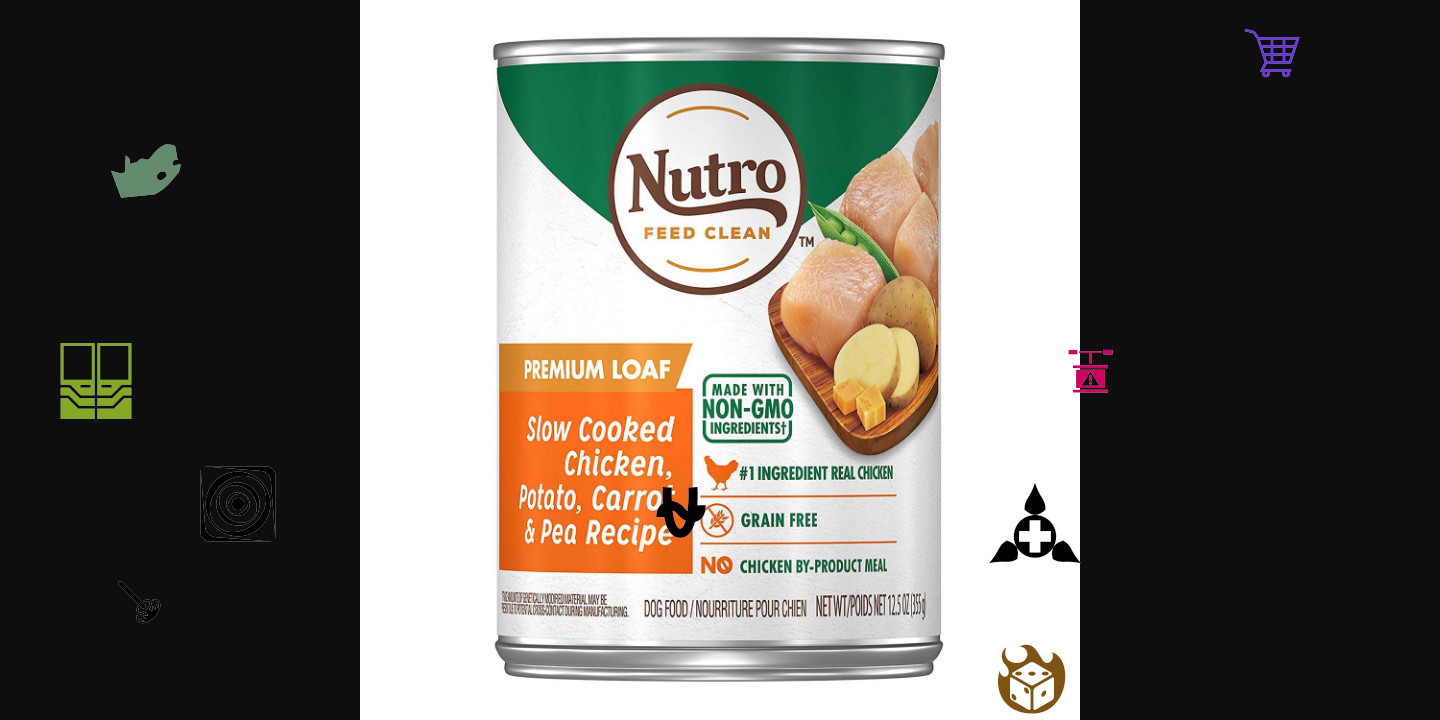  What do you see at coordinates (139, 602) in the screenshot?
I see `fire ion cannon weapon ability` at bounding box center [139, 602].